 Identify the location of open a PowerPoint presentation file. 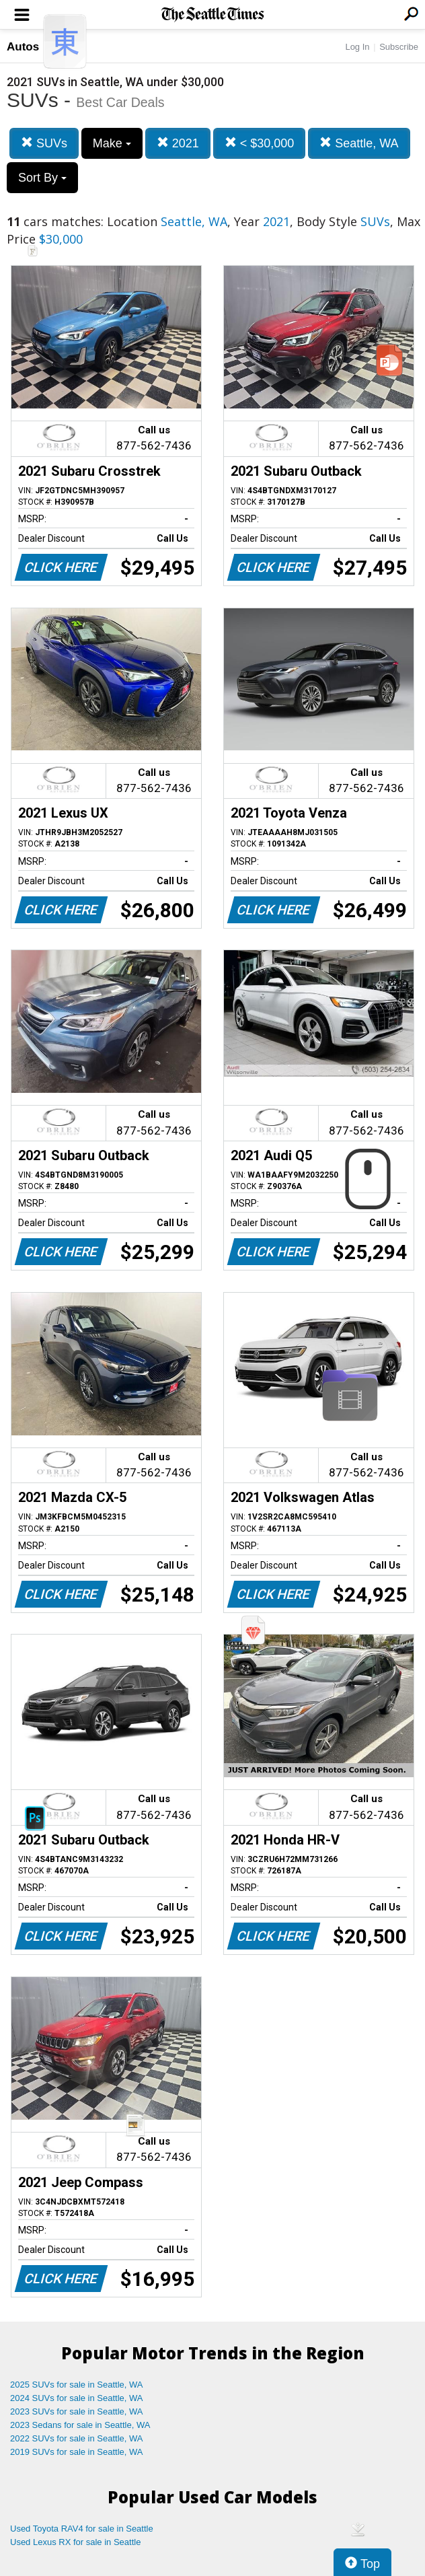
(389, 360).